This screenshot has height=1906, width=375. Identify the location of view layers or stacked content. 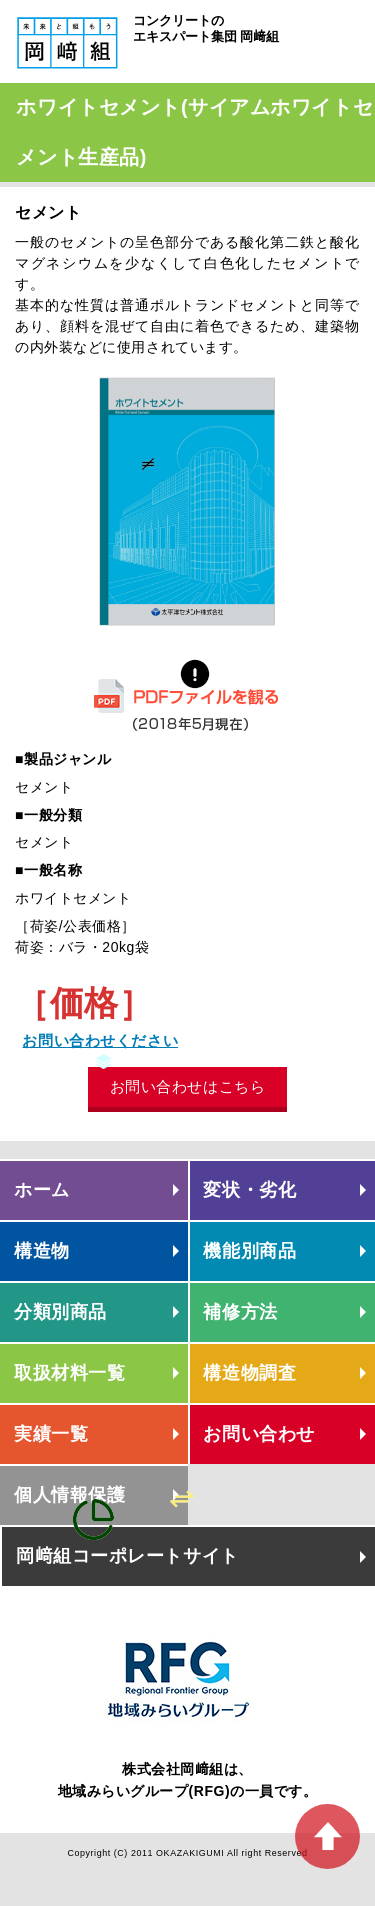
(103, 1061).